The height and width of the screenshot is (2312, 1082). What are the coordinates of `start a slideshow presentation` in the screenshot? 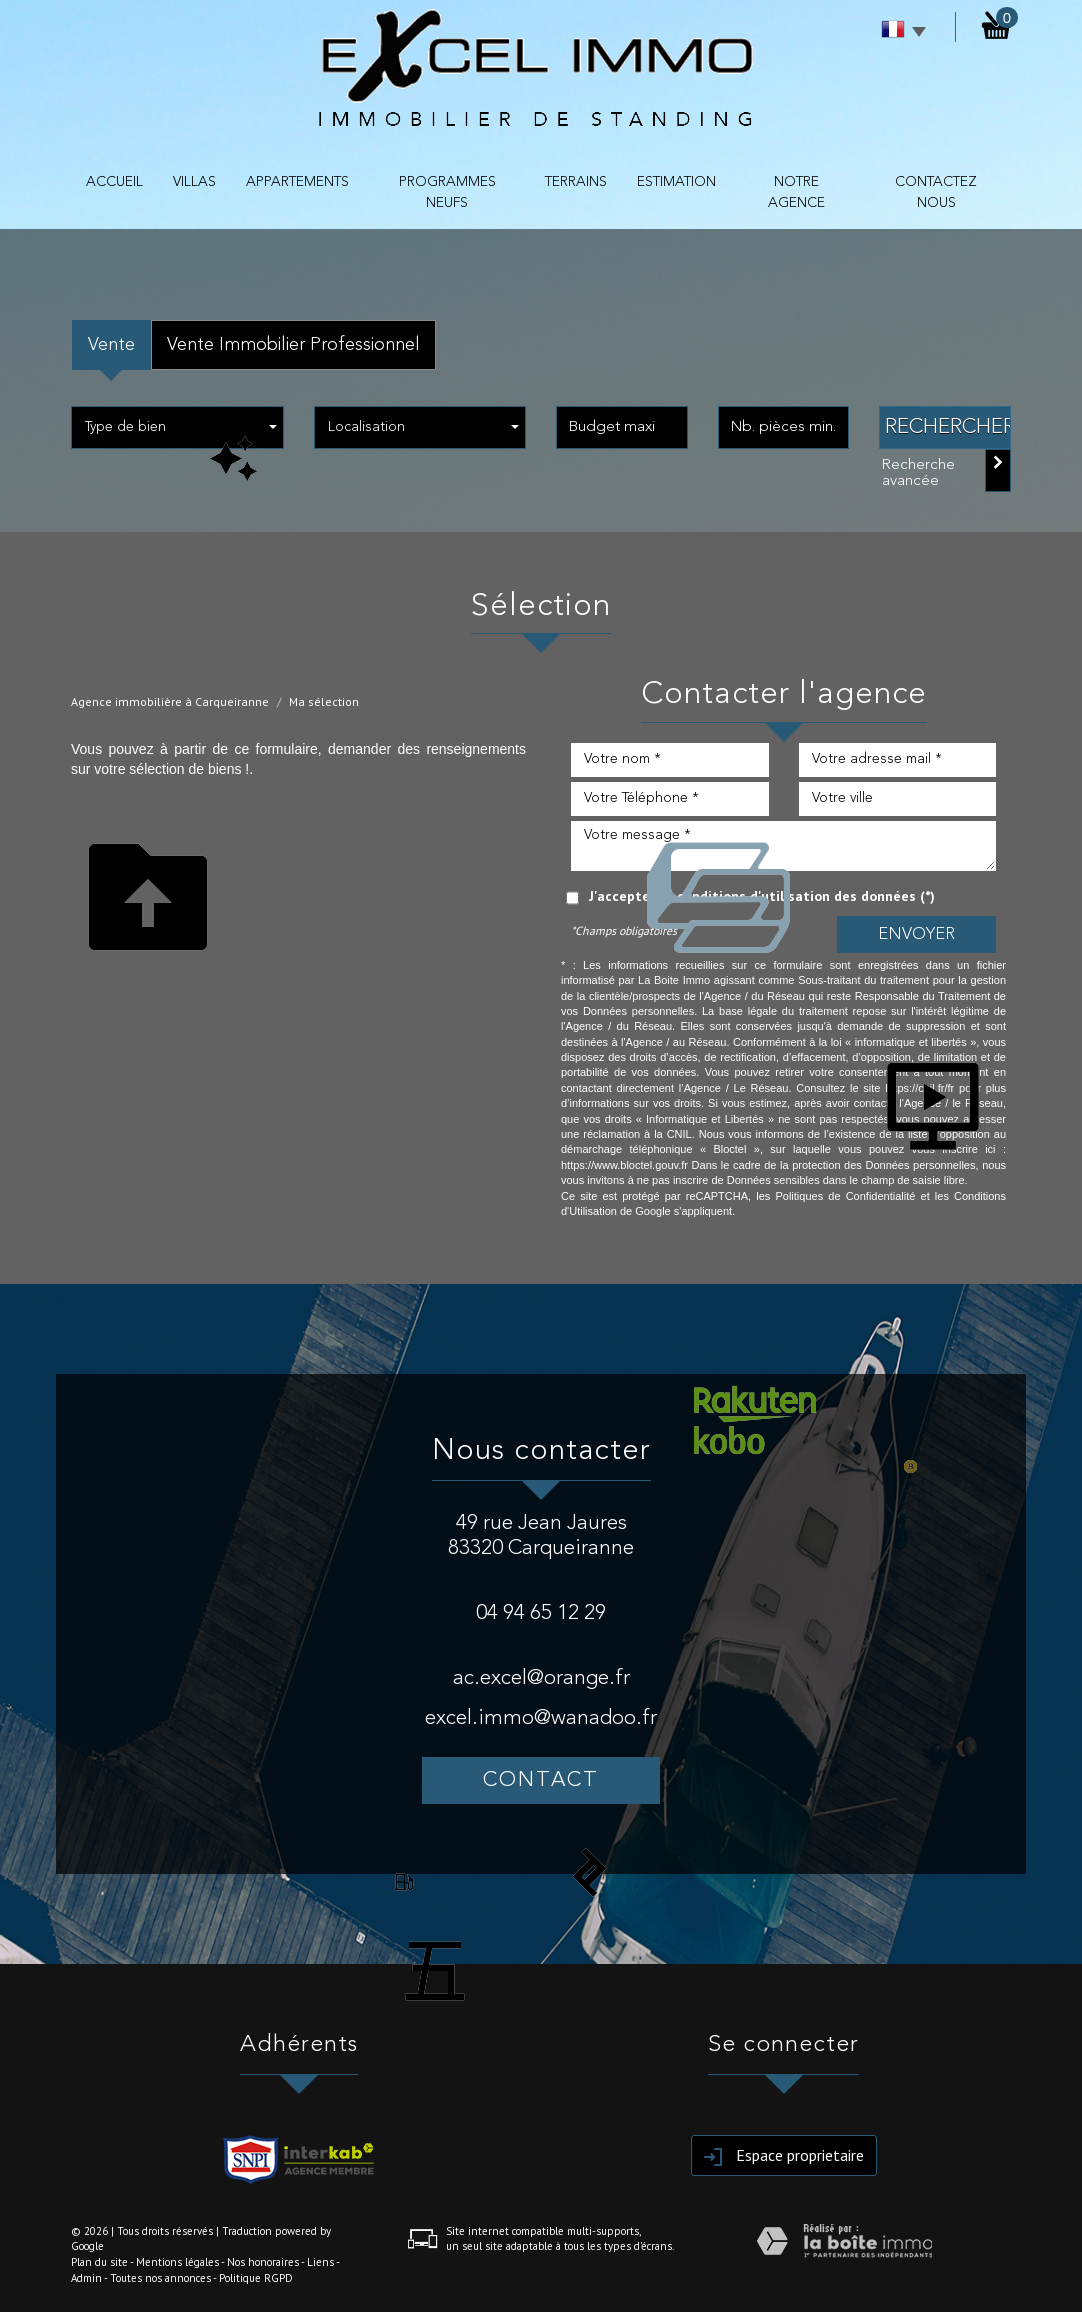 It's located at (933, 1104).